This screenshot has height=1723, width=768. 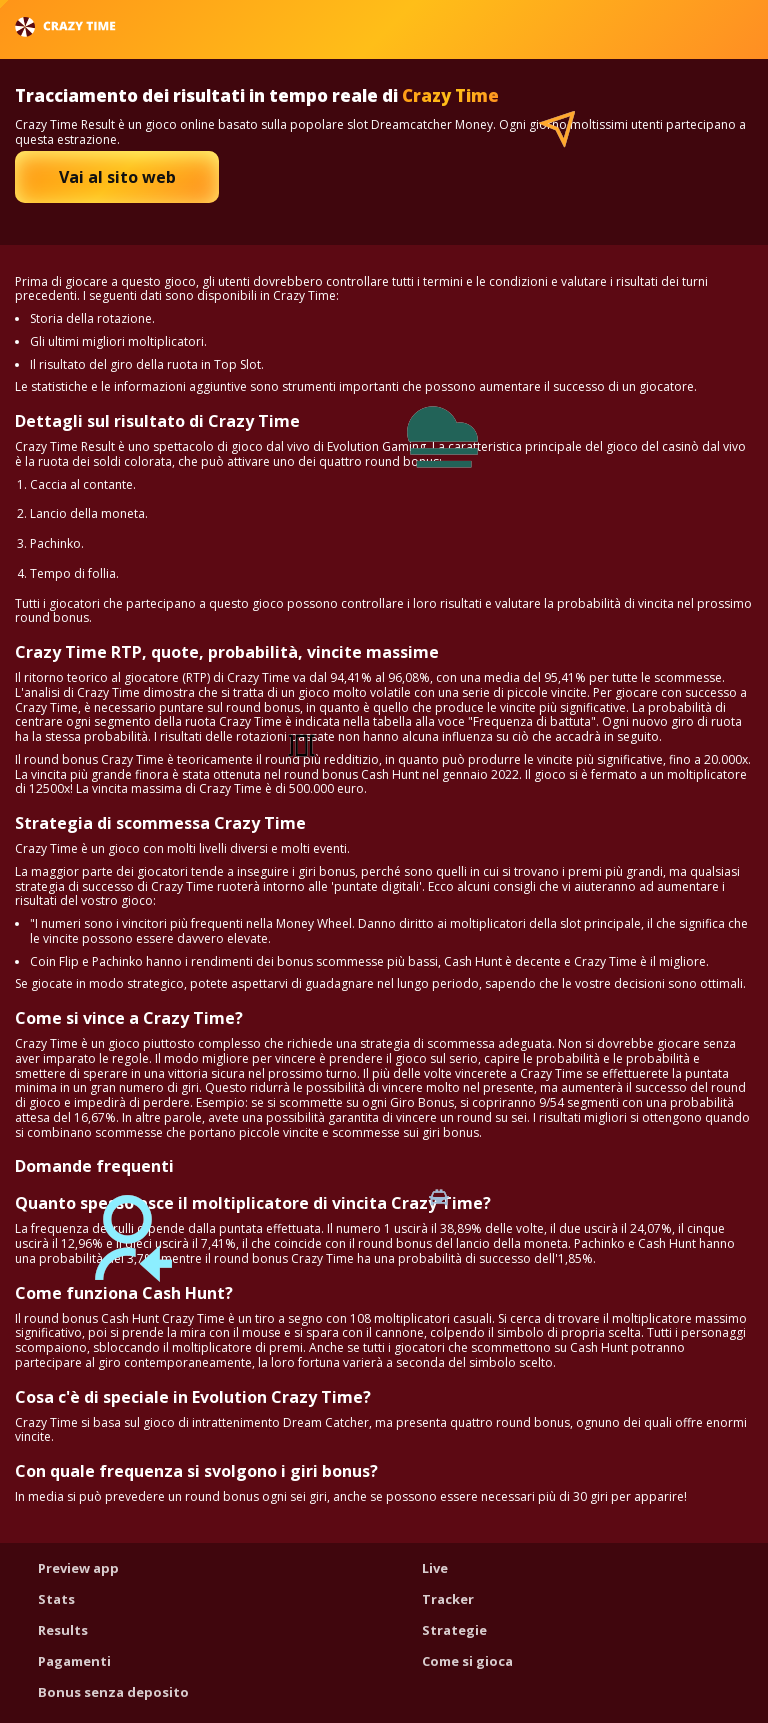 I want to click on indicates foggy weather conditions, so click(x=442, y=438).